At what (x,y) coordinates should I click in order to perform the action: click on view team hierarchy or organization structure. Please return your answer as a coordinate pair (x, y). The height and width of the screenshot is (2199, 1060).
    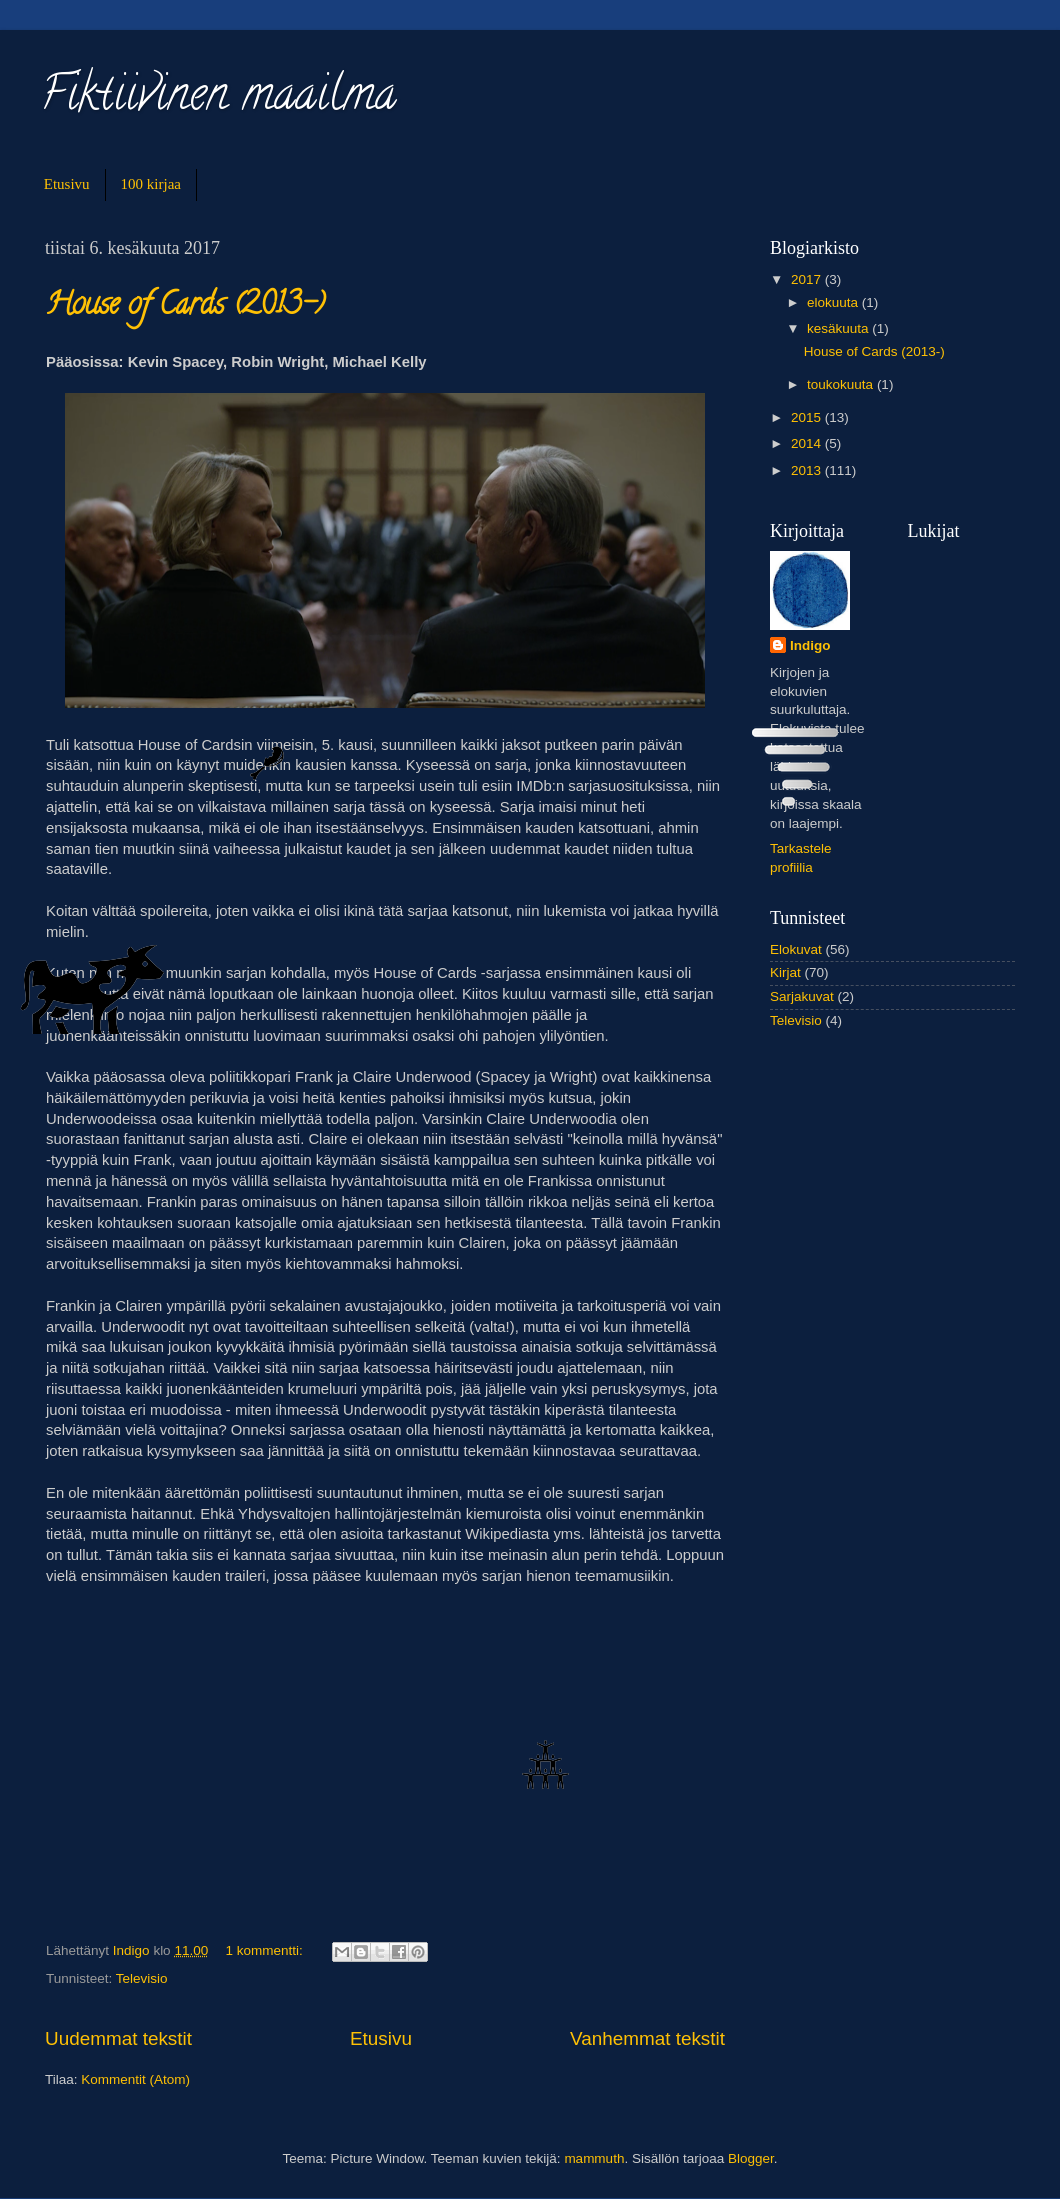
    Looking at the image, I should click on (545, 1764).